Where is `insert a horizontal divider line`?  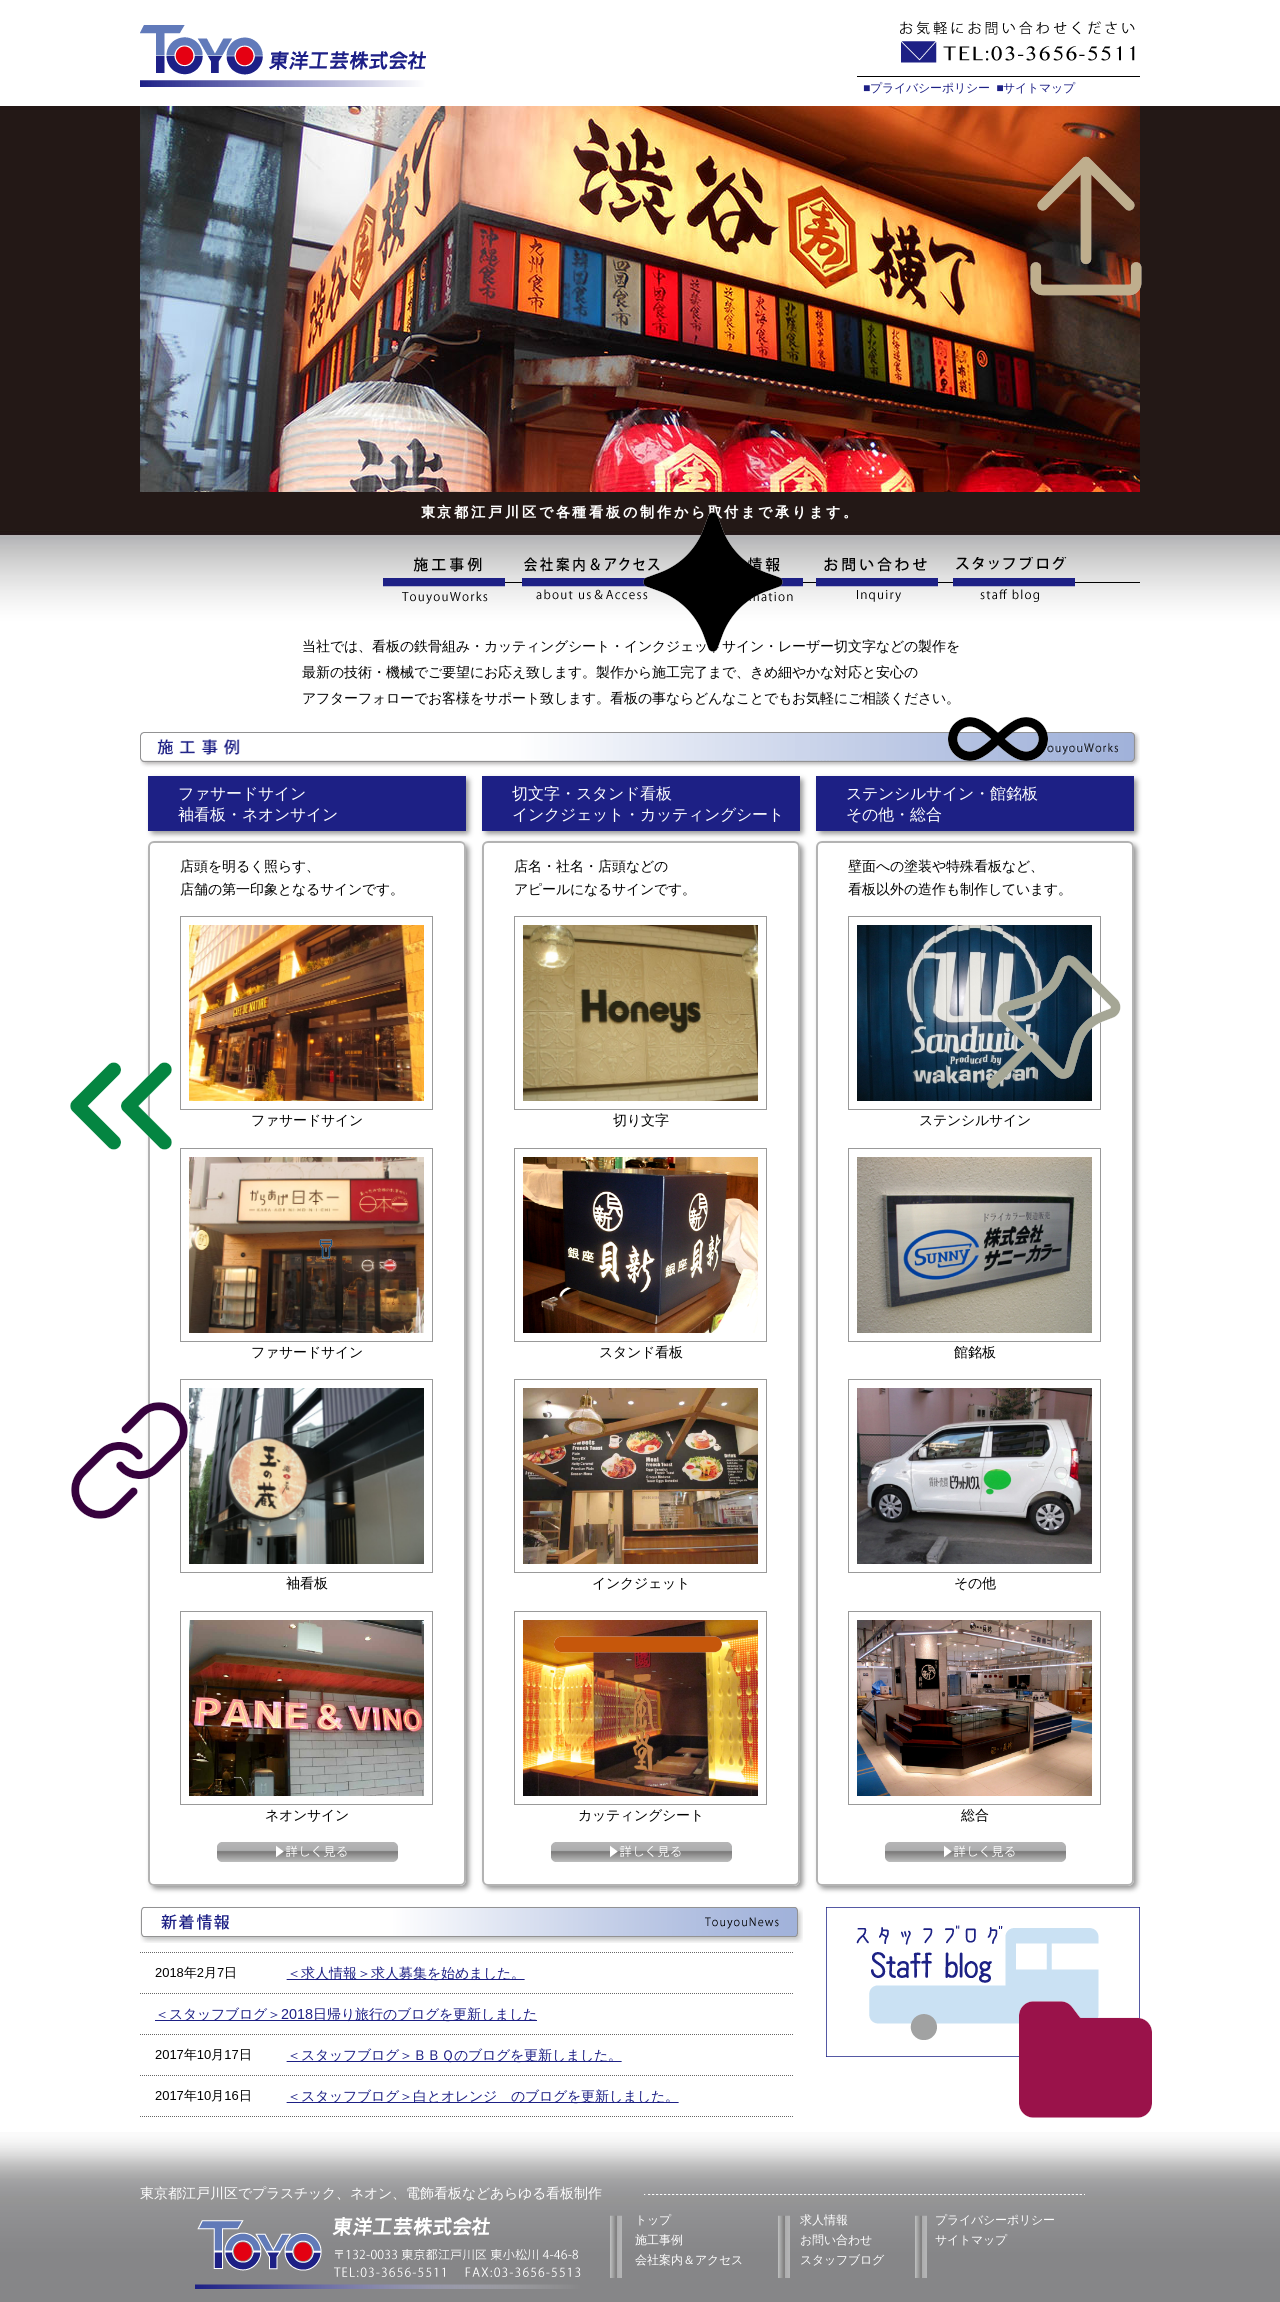
insert a horizontal divider line is located at coordinates (638, 1647).